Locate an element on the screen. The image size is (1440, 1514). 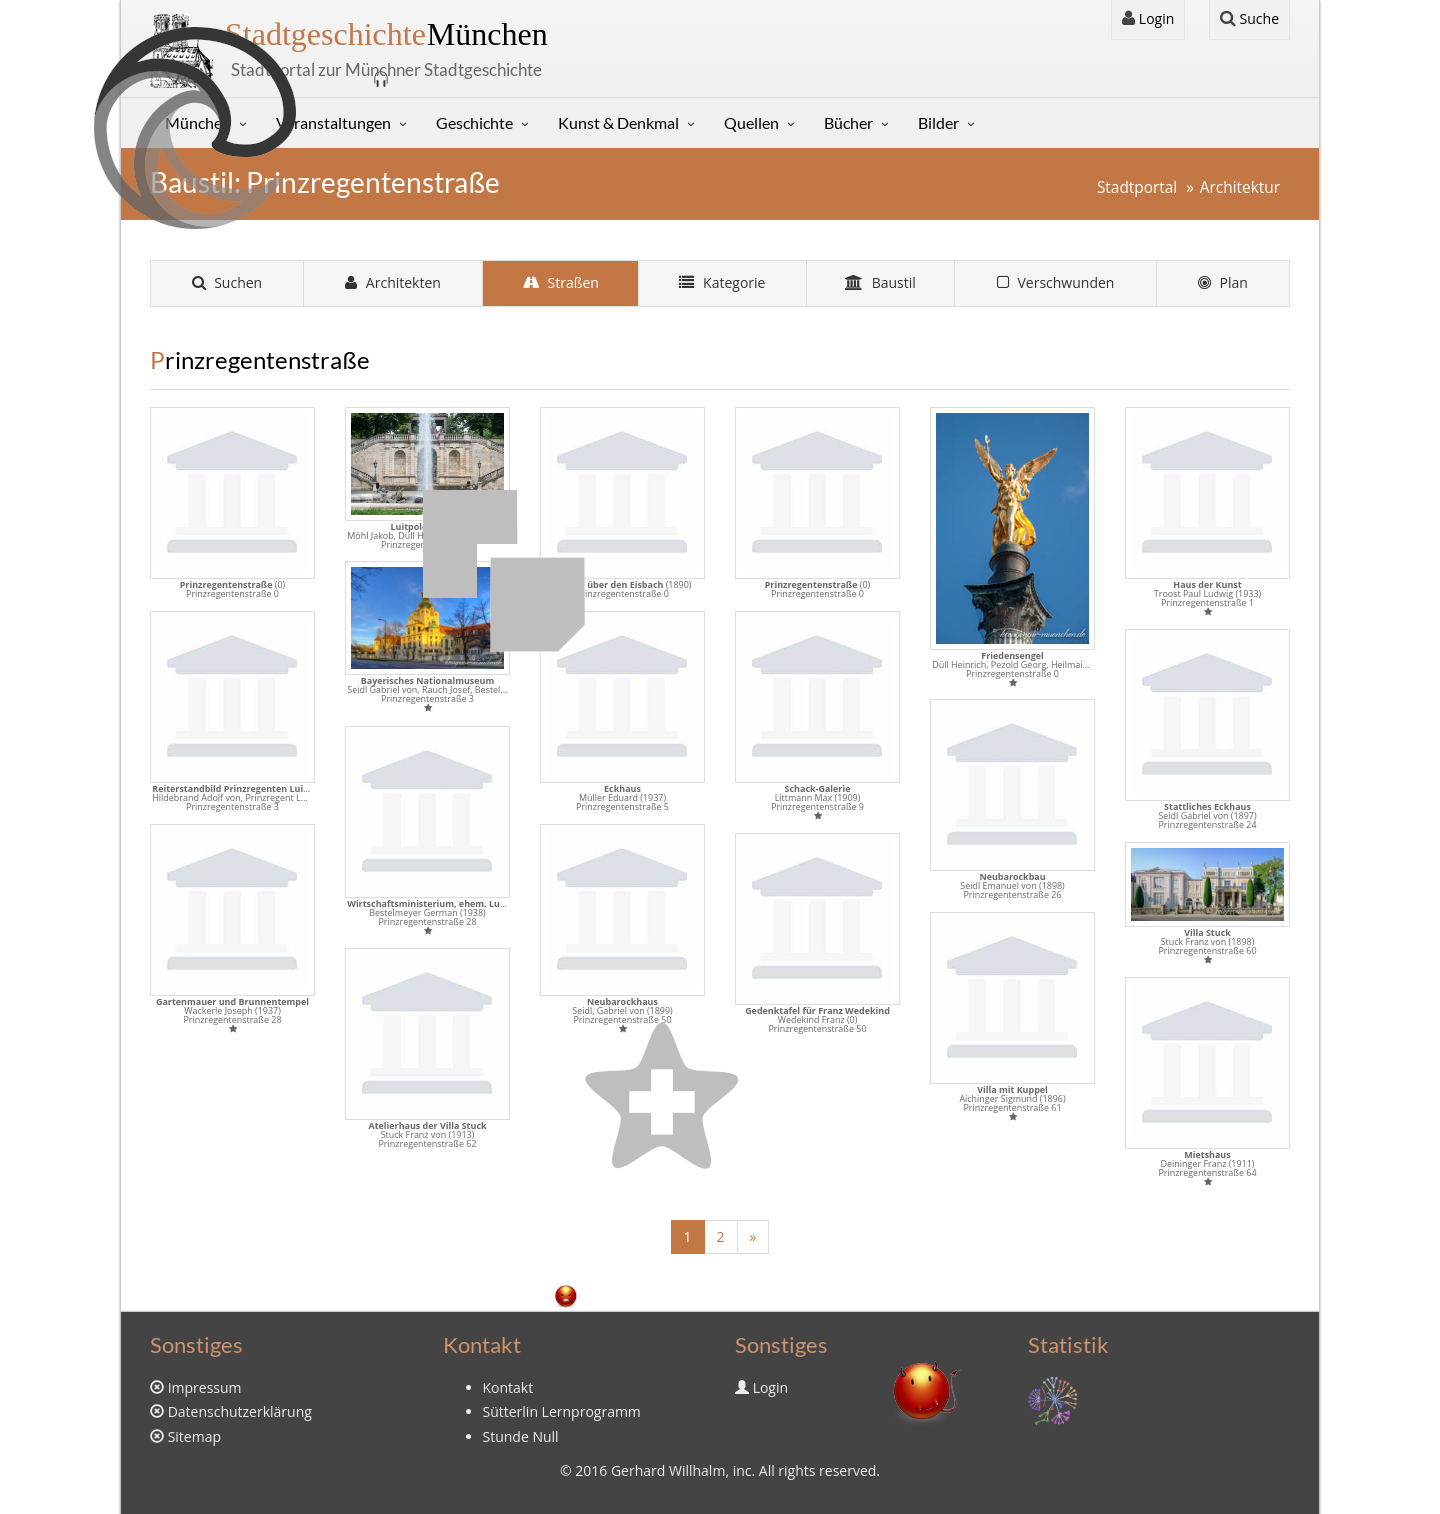
add to favorites is located at coordinates (662, 1102).